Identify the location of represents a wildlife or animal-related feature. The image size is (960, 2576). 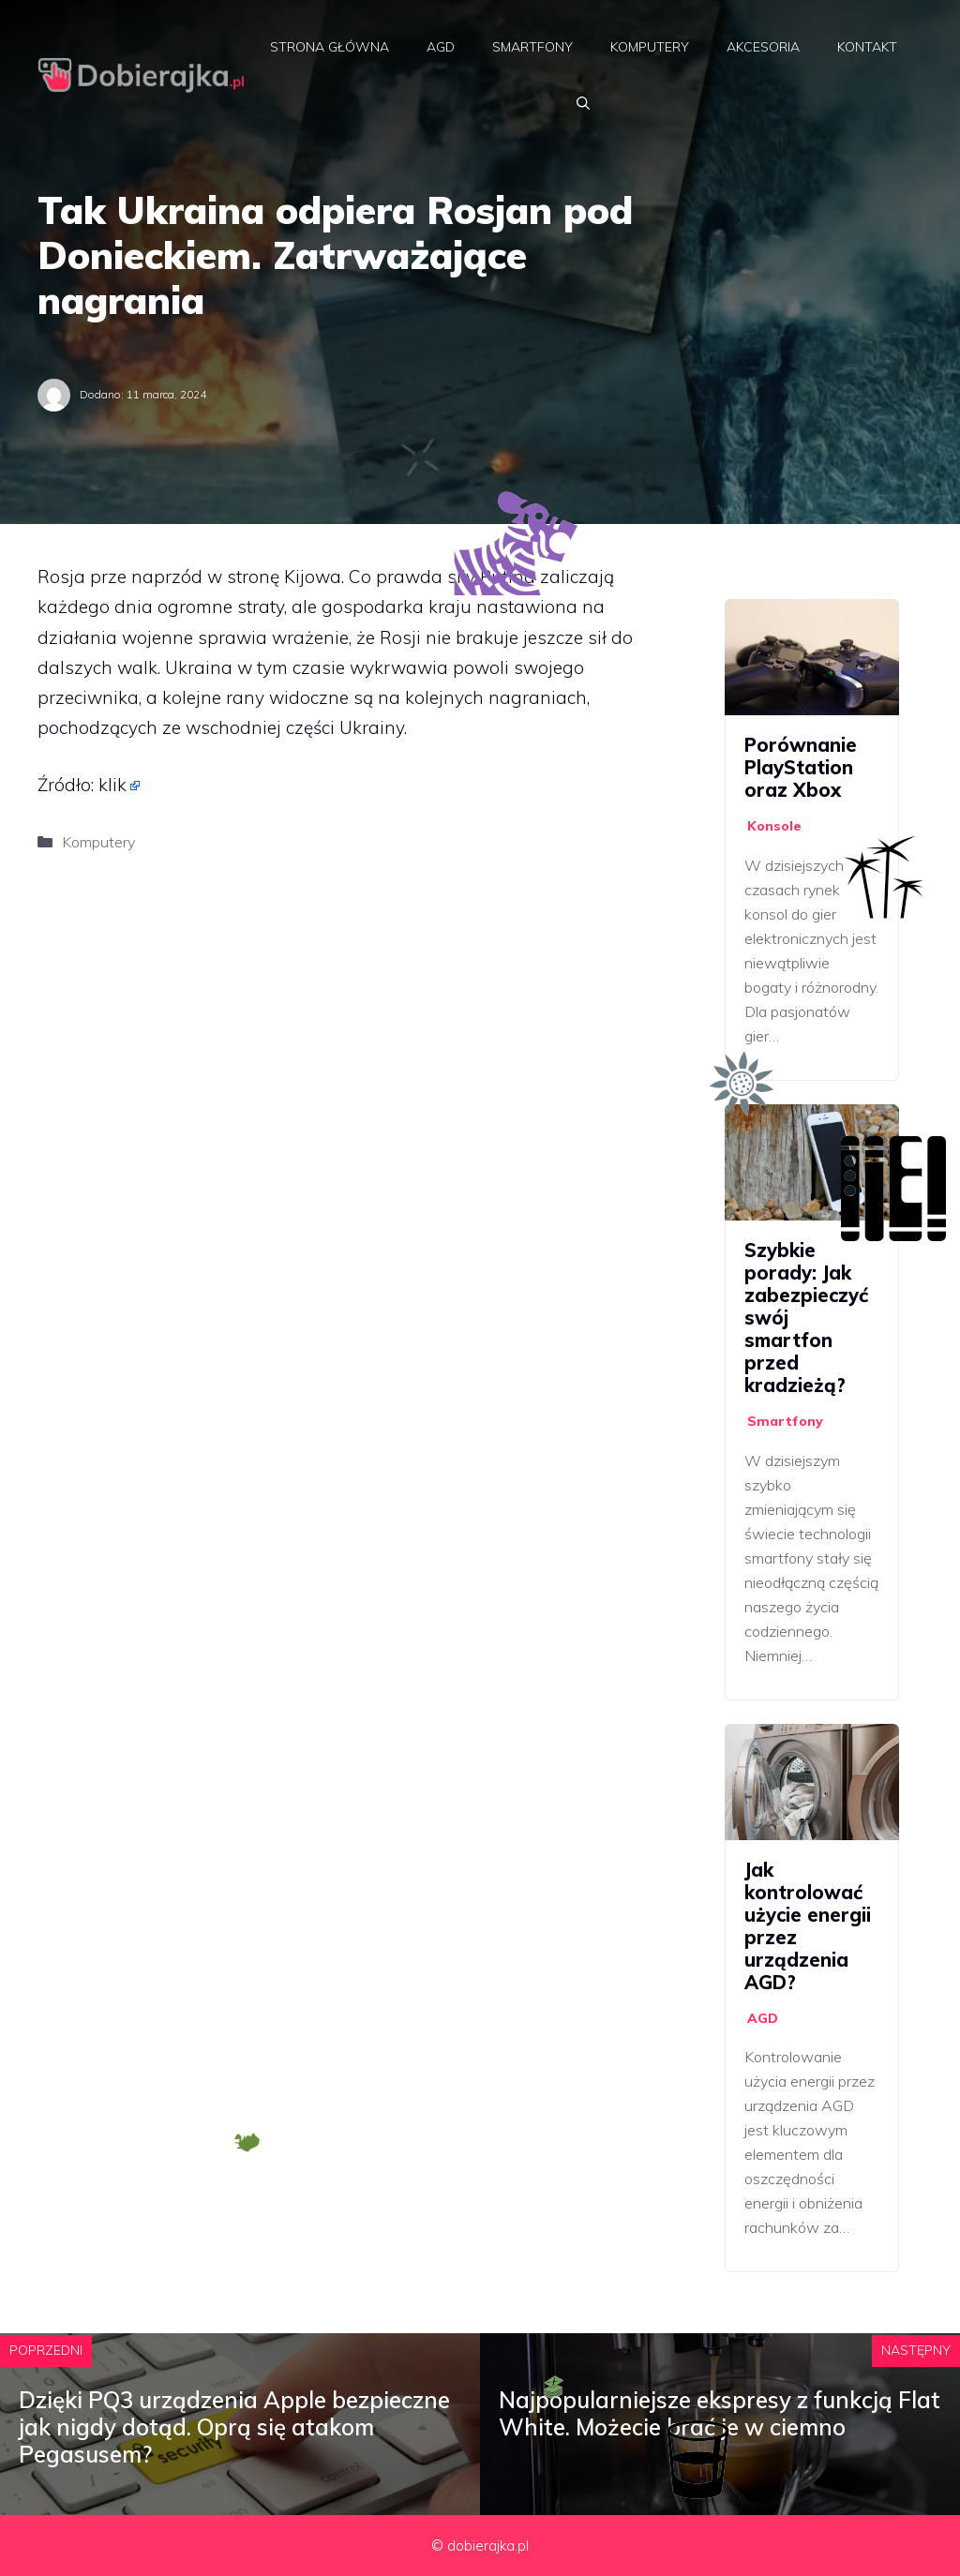
(512, 534).